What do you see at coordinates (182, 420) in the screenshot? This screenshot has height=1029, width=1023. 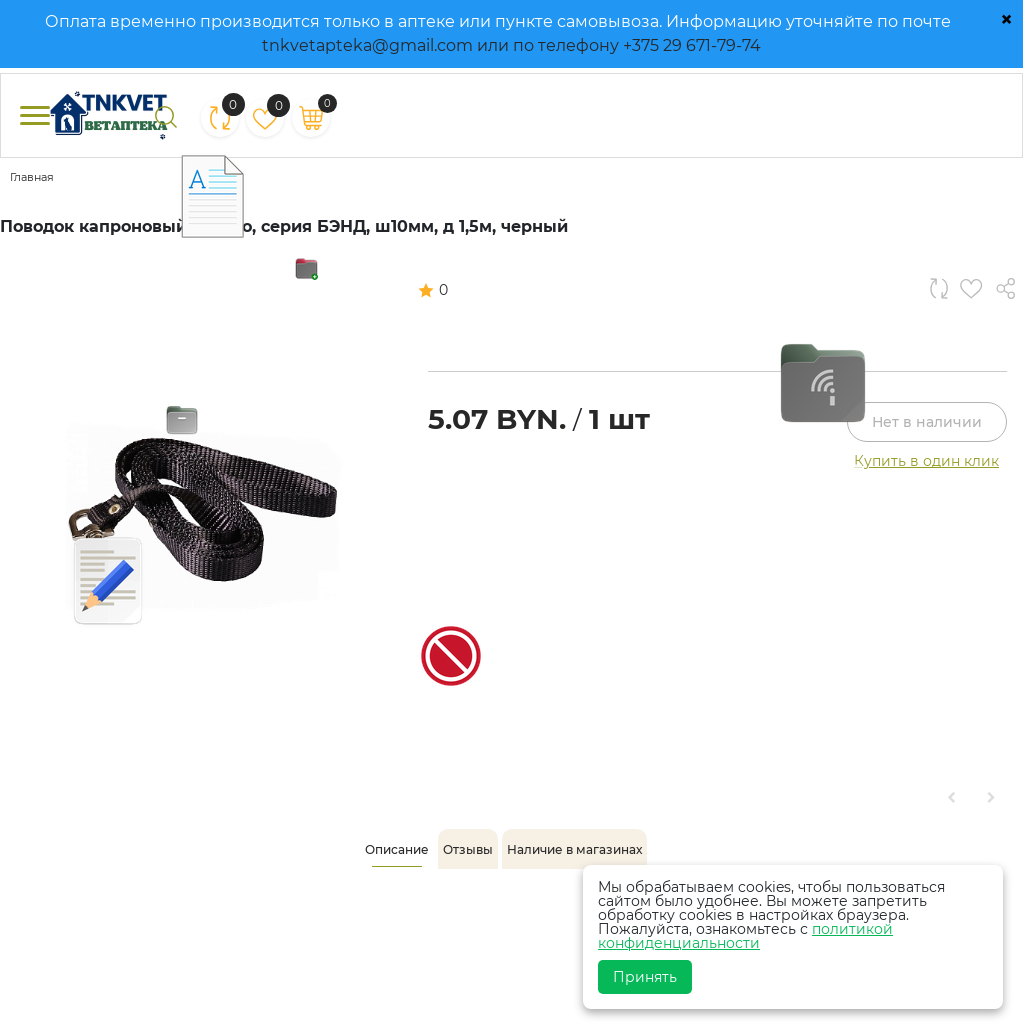 I see `open the file manager application` at bounding box center [182, 420].